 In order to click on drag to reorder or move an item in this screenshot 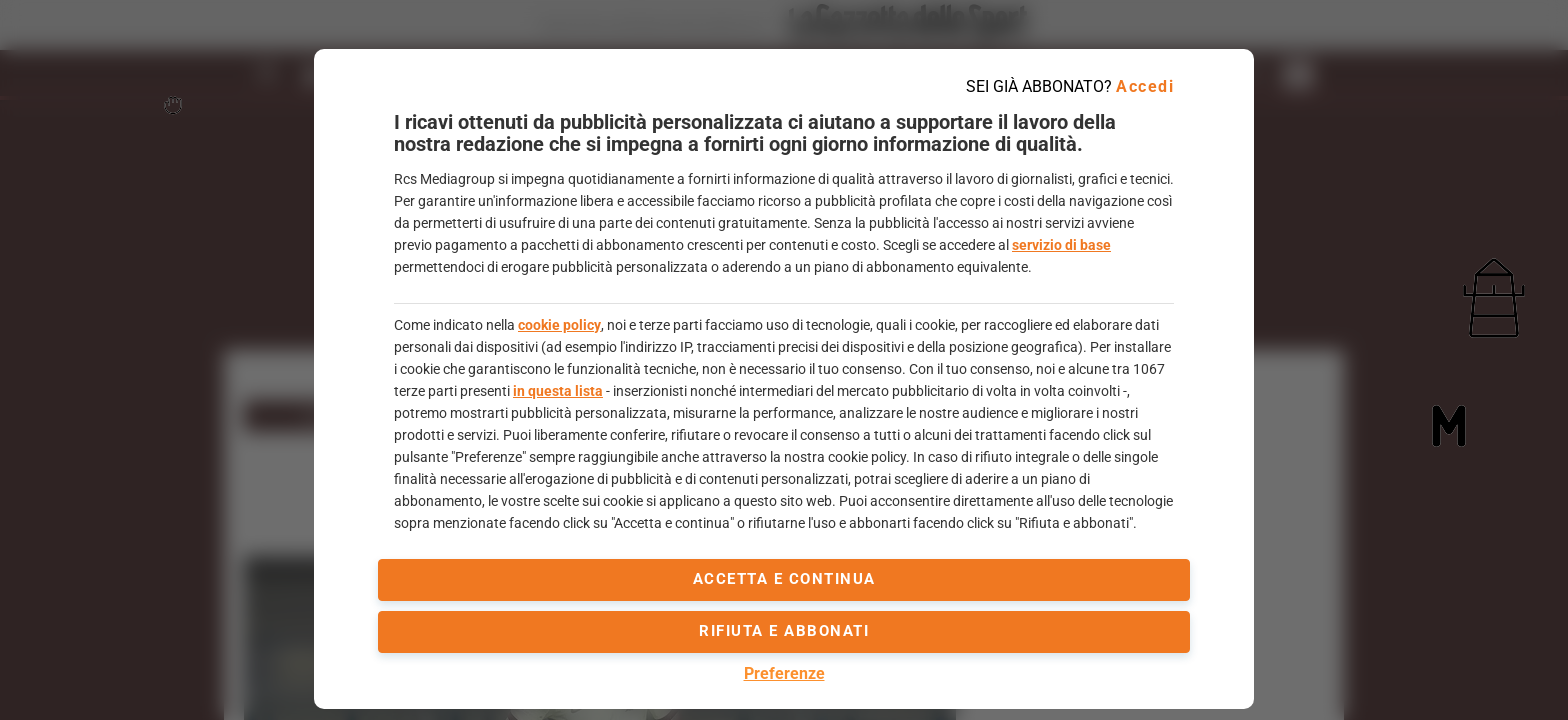, I will do `click(173, 103)`.